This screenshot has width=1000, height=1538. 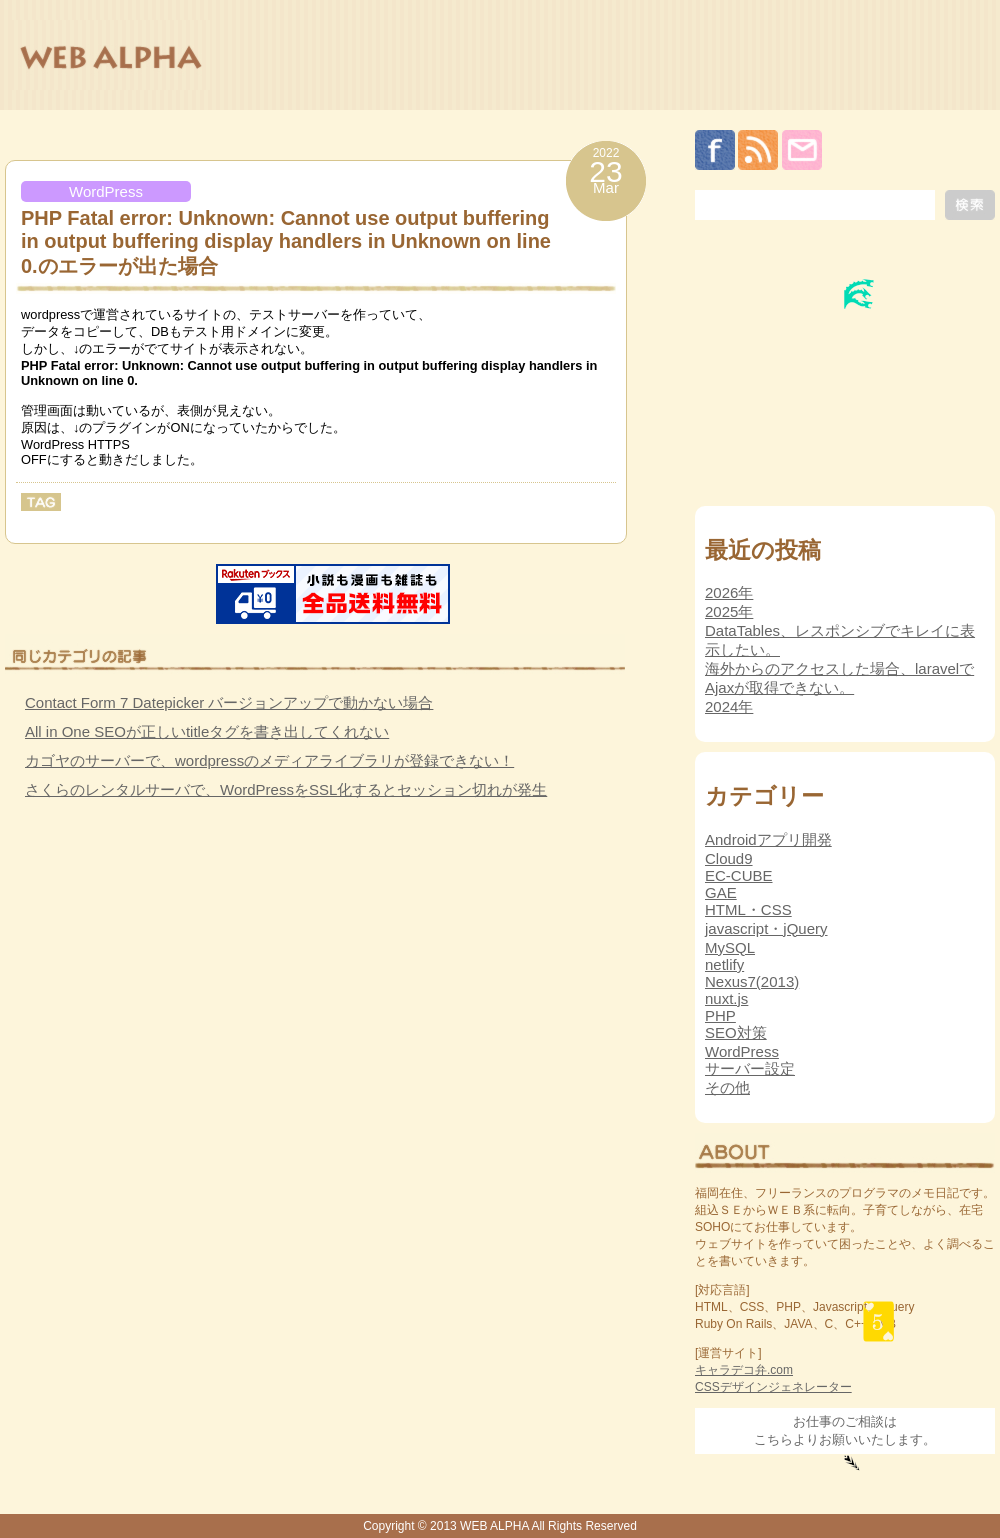 I want to click on select hydra creature or monster type, so click(x=859, y=294).